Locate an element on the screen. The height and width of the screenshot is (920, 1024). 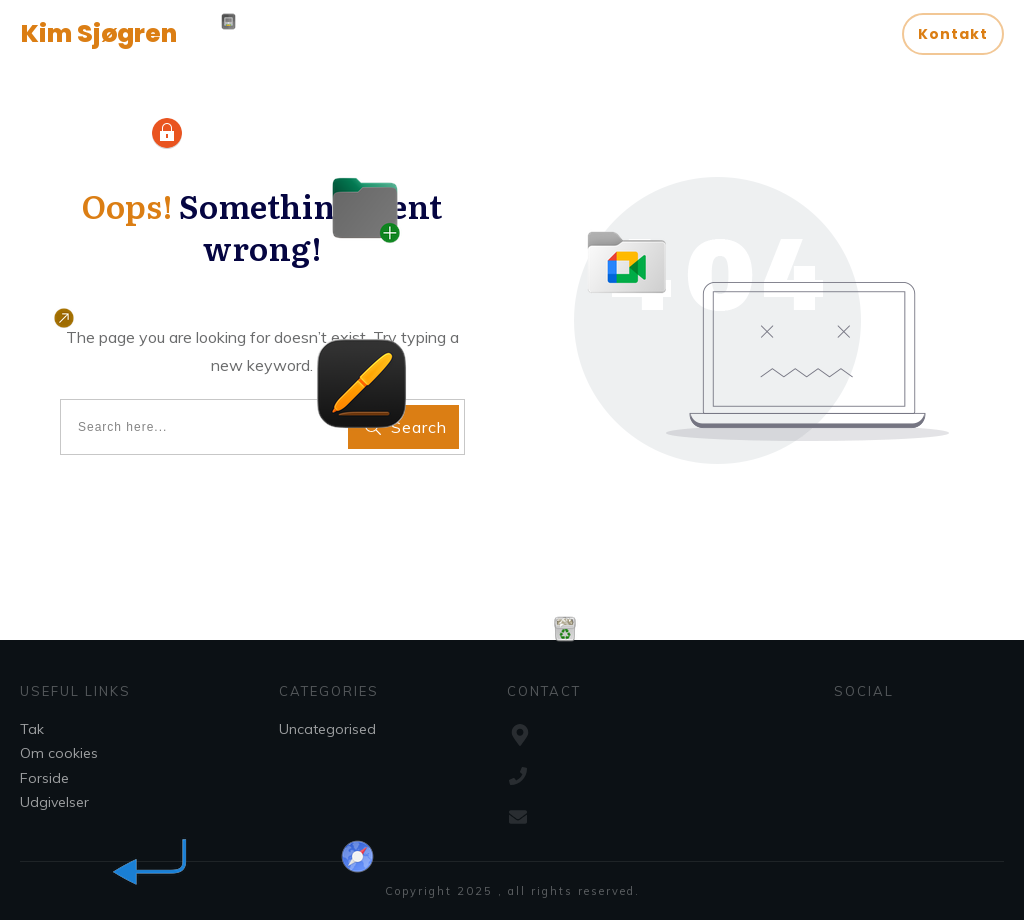
brightness settings are locked is located at coordinates (167, 133).